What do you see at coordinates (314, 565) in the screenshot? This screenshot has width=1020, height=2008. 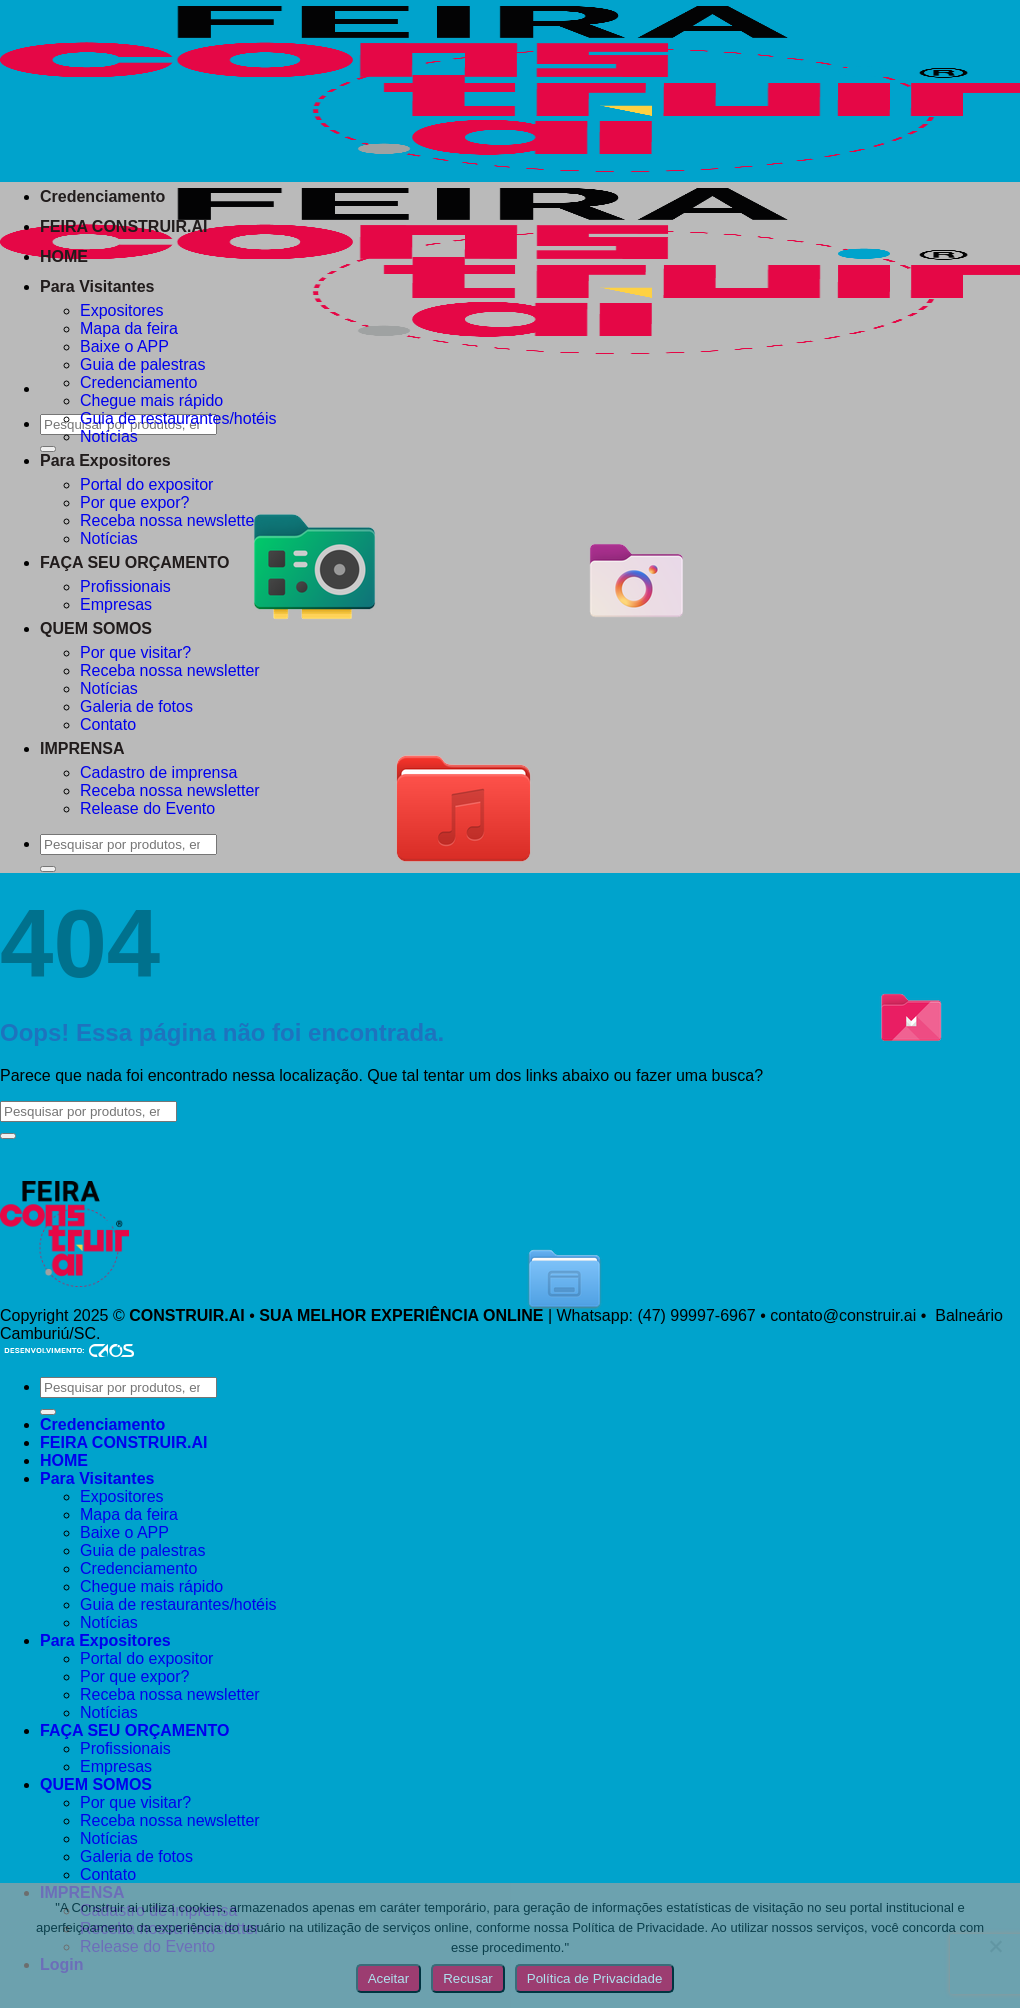 I see `open graphics or image files folder` at bounding box center [314, 565].